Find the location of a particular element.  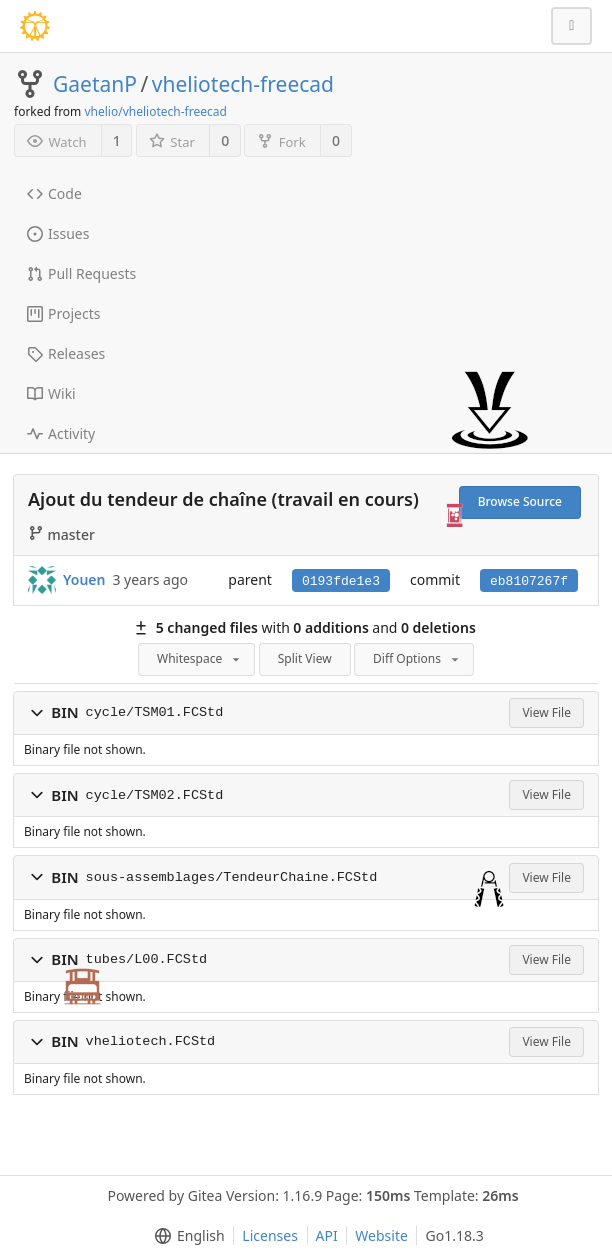

access public transit or tram services is located at coordinates (82, 986).